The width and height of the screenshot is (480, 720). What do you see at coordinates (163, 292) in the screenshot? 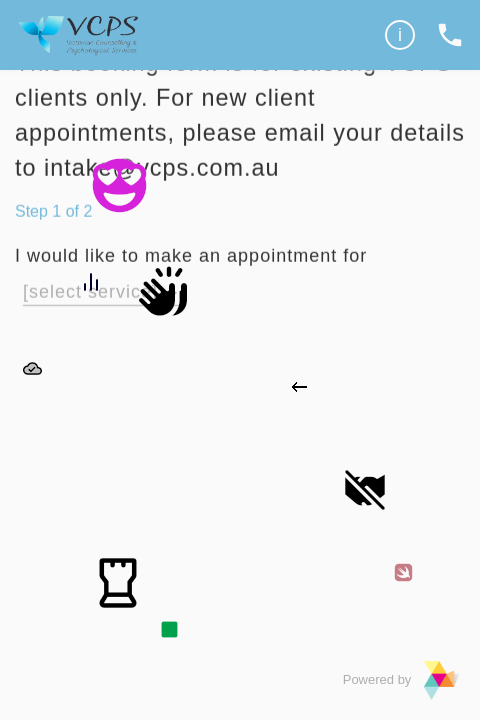
I see `applaud or react with appreciation` at bounding box center [163, 292].